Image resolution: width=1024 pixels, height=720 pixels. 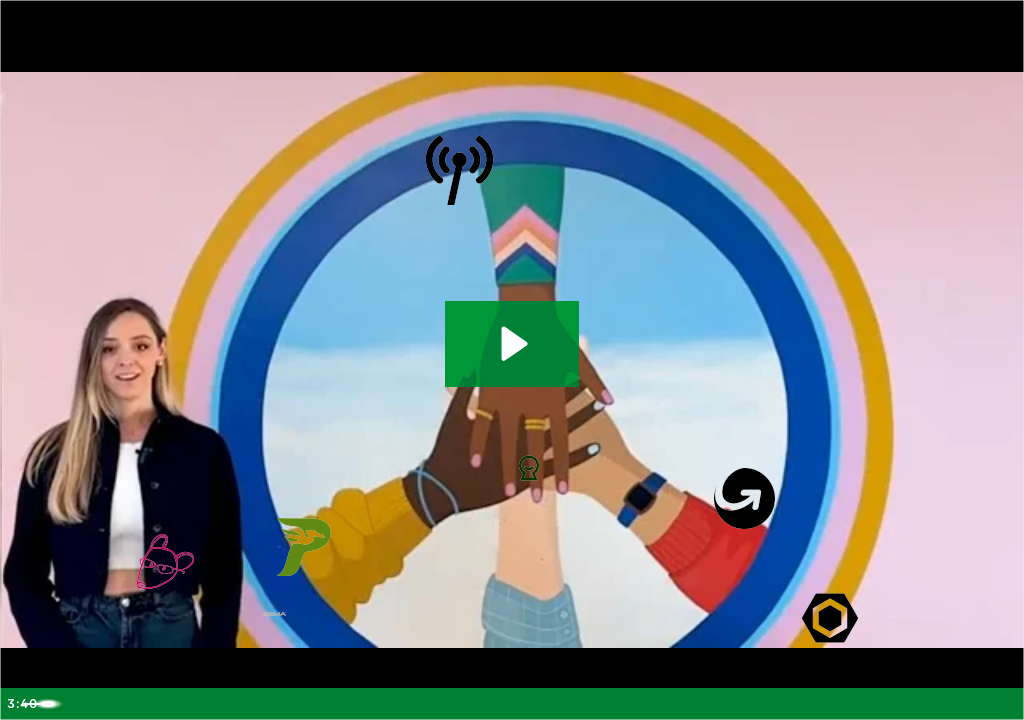 What do you see at coordinates (165, 561) in the screenshot?
I see `editorconfig project logo` at bounding box center [165, 561].